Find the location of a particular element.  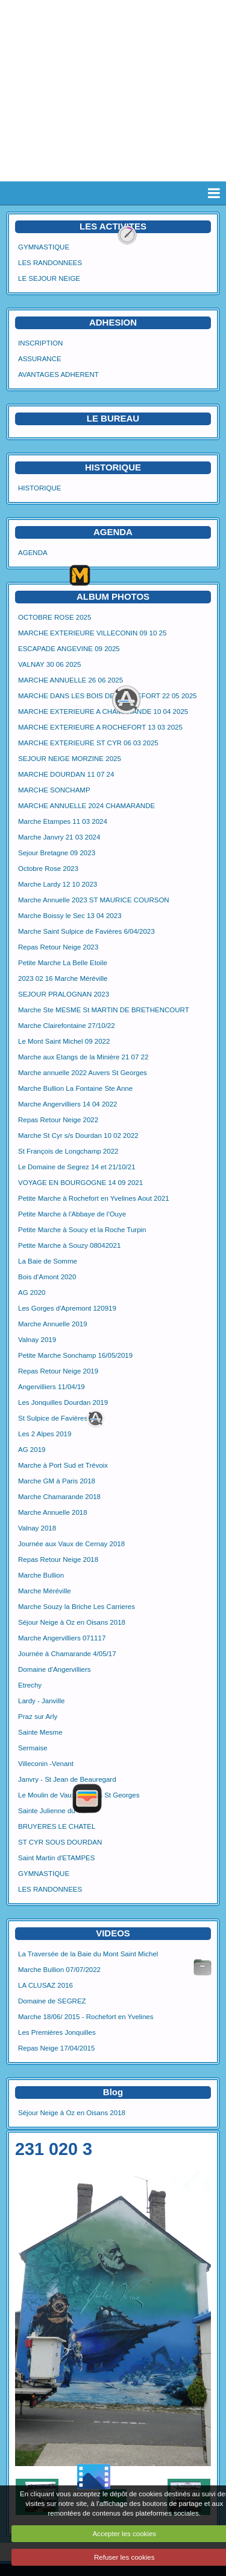

open the video editor app is located at coordinates (93, 2476).